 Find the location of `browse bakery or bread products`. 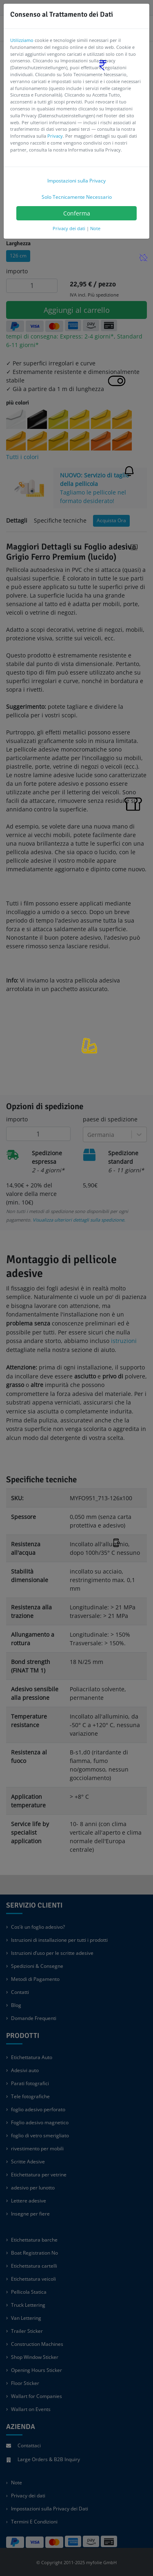

browse bakery or bread products is located at coordinates (133, 804).